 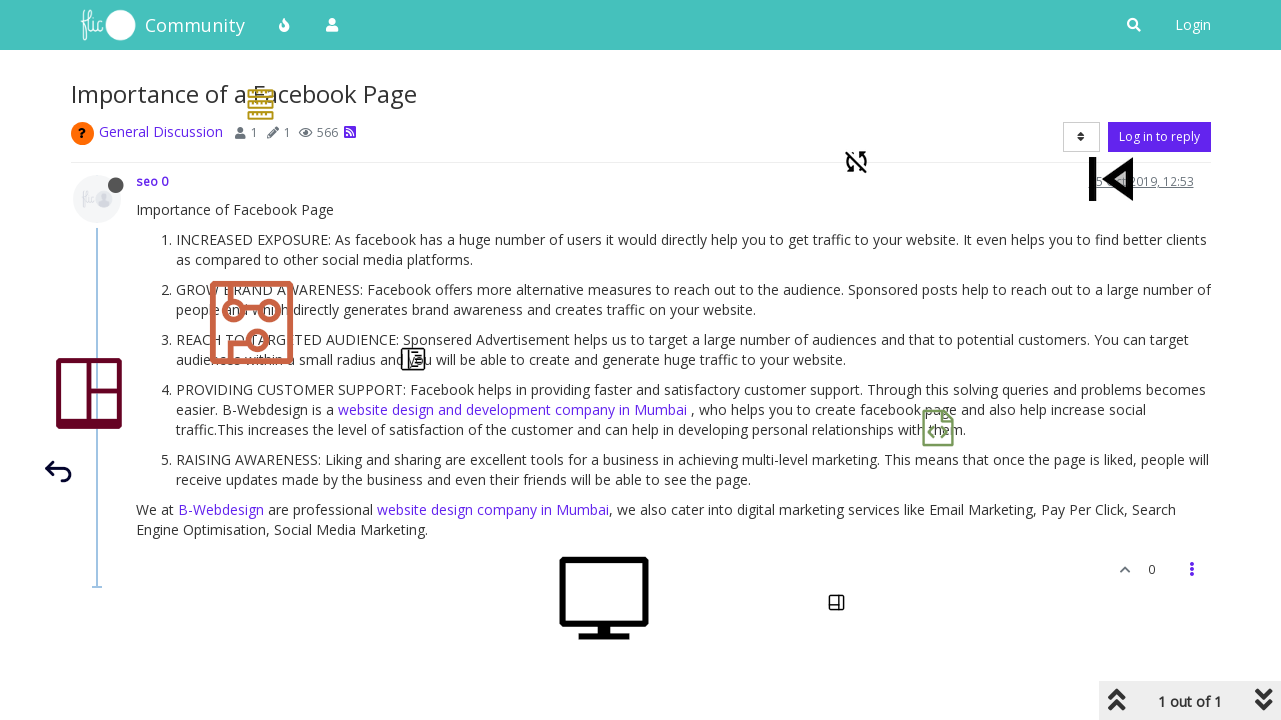 I want to click on skip to the previous track, so click(x=1111, y=179).